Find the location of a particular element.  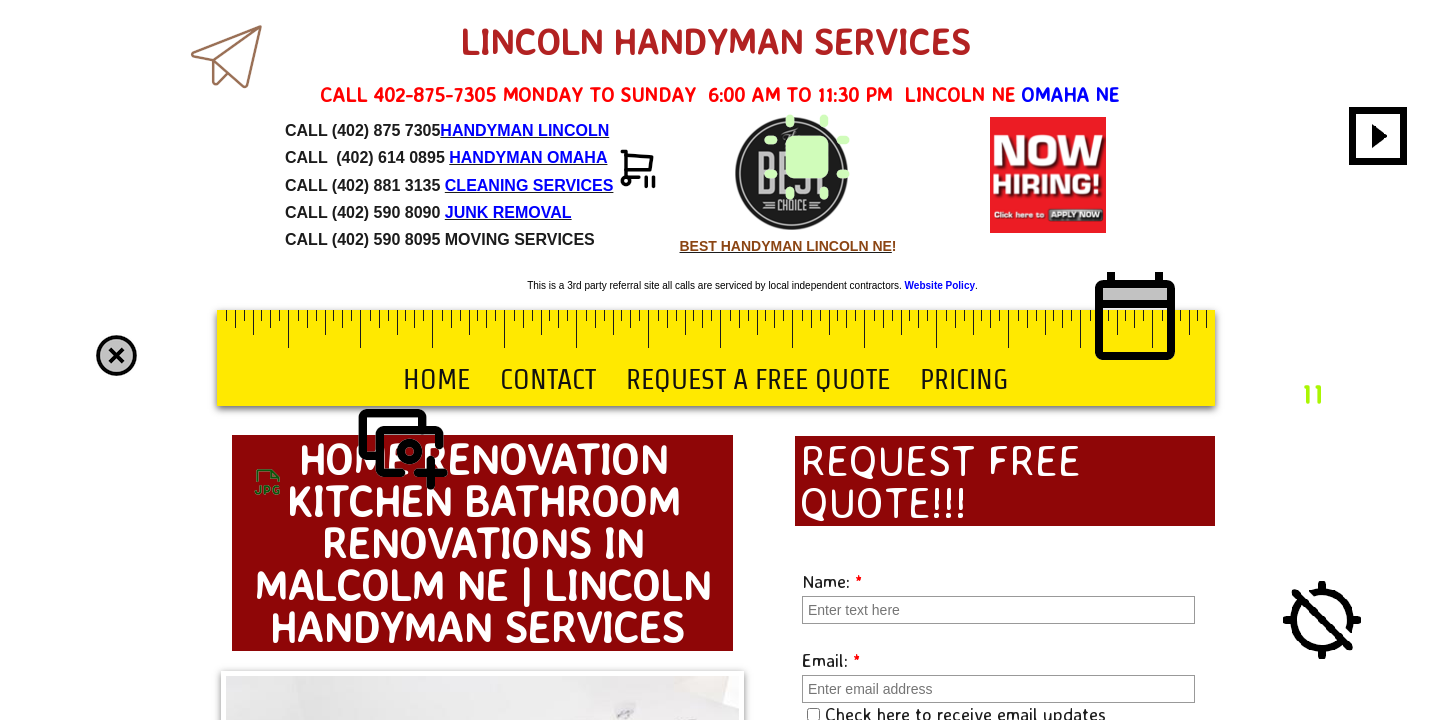

pause or hold your shopping cart is located at coordinates (637, 168).